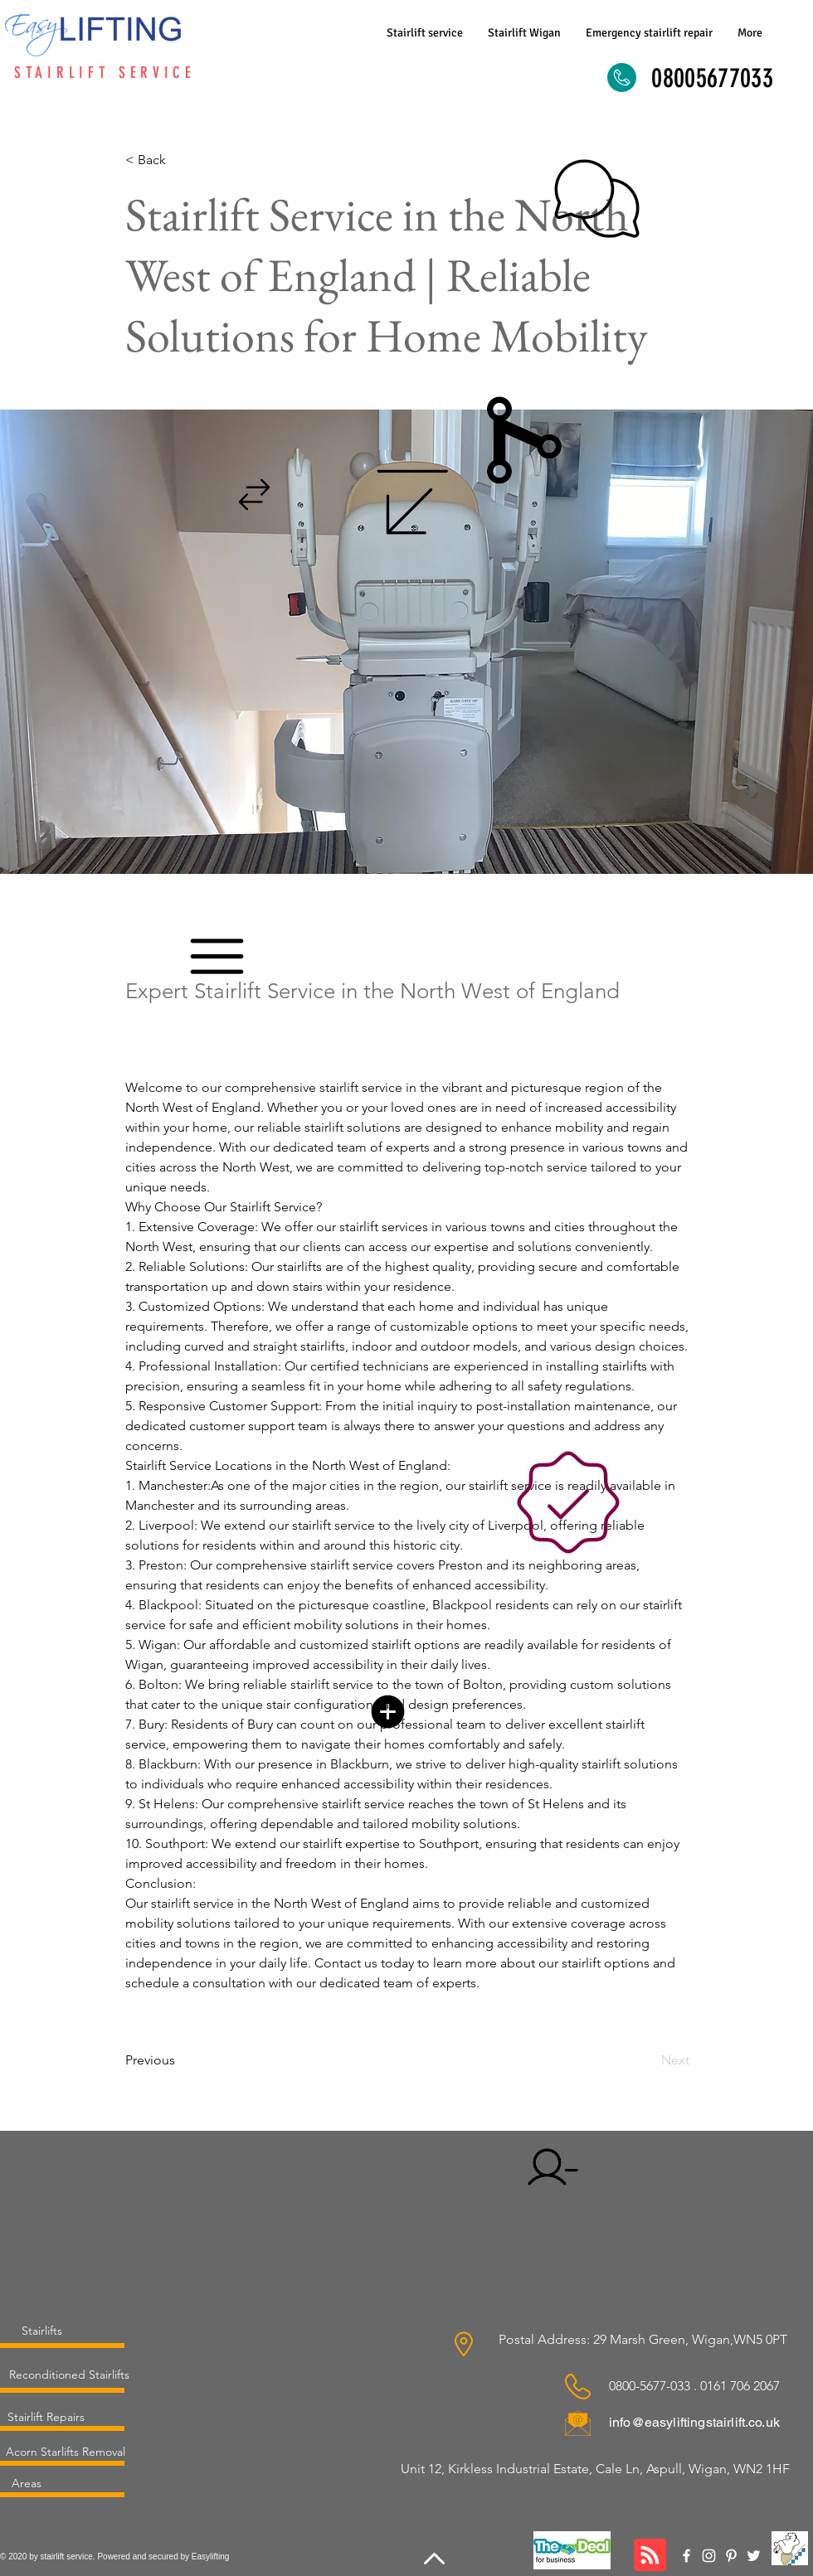 The width and height of the screenshot is (813, 2576). I want to click on swap or exchange items, so click(254, 494).